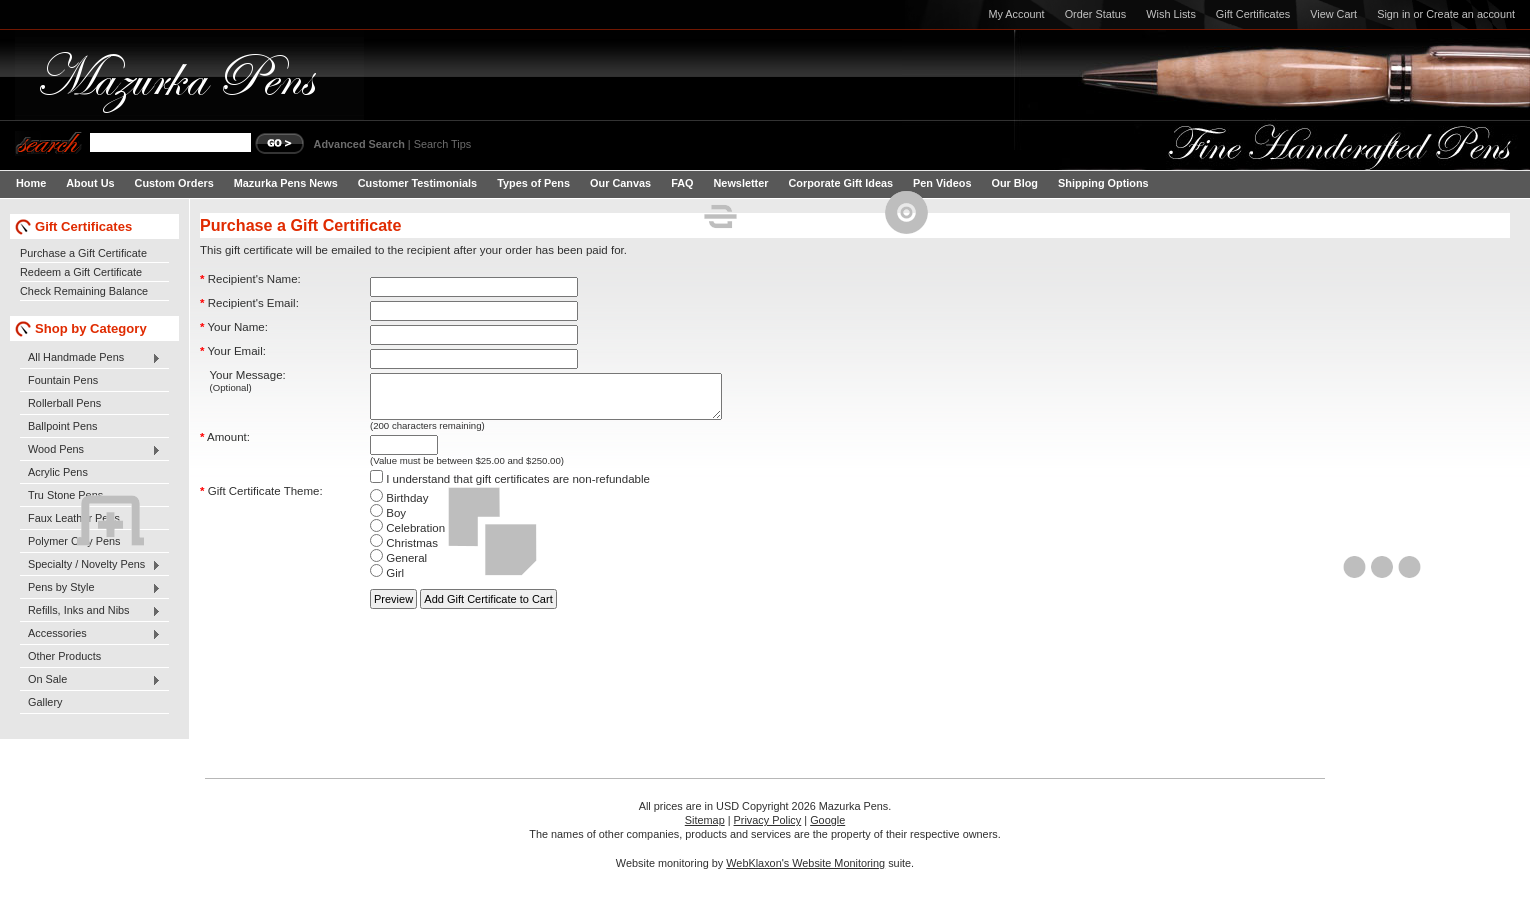 This screenshot has width=1530, height=901. I want to click on open a new browser tab, so click(110, 520).